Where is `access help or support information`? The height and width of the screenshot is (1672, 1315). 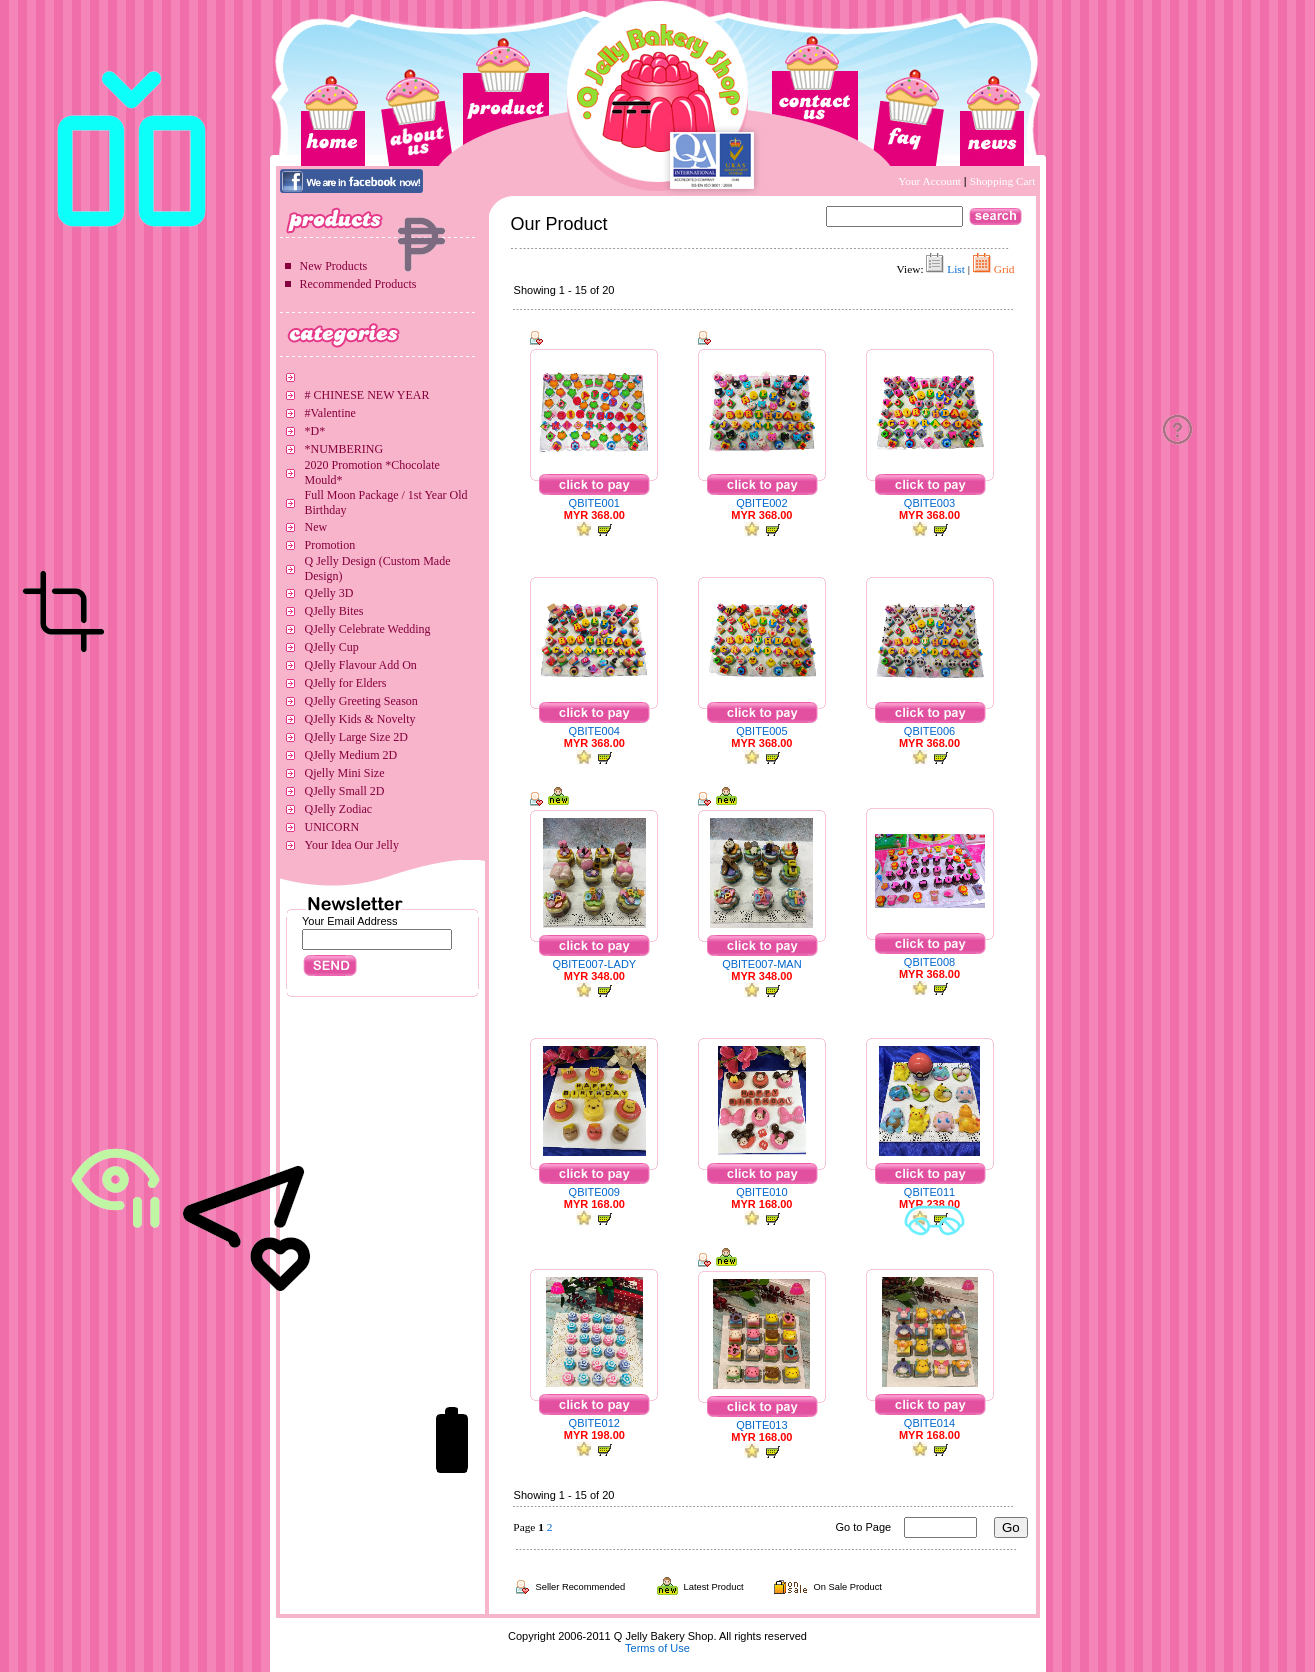 access help or support information is located at coordinates (1177, 429).